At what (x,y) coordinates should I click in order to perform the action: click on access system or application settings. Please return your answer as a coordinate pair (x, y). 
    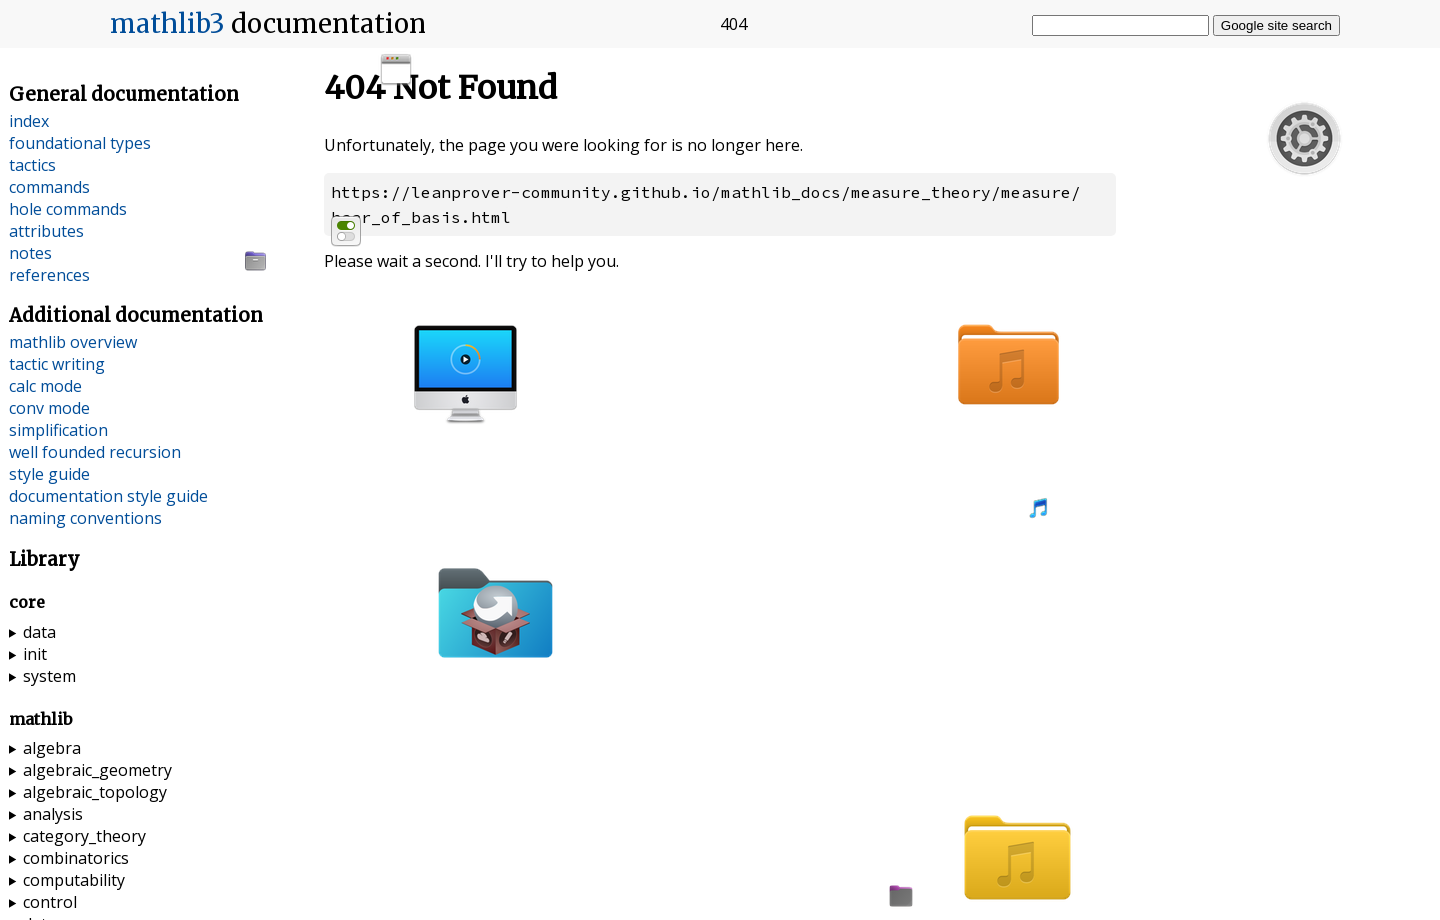
    Looking at the image, I should click on (1304, 138).